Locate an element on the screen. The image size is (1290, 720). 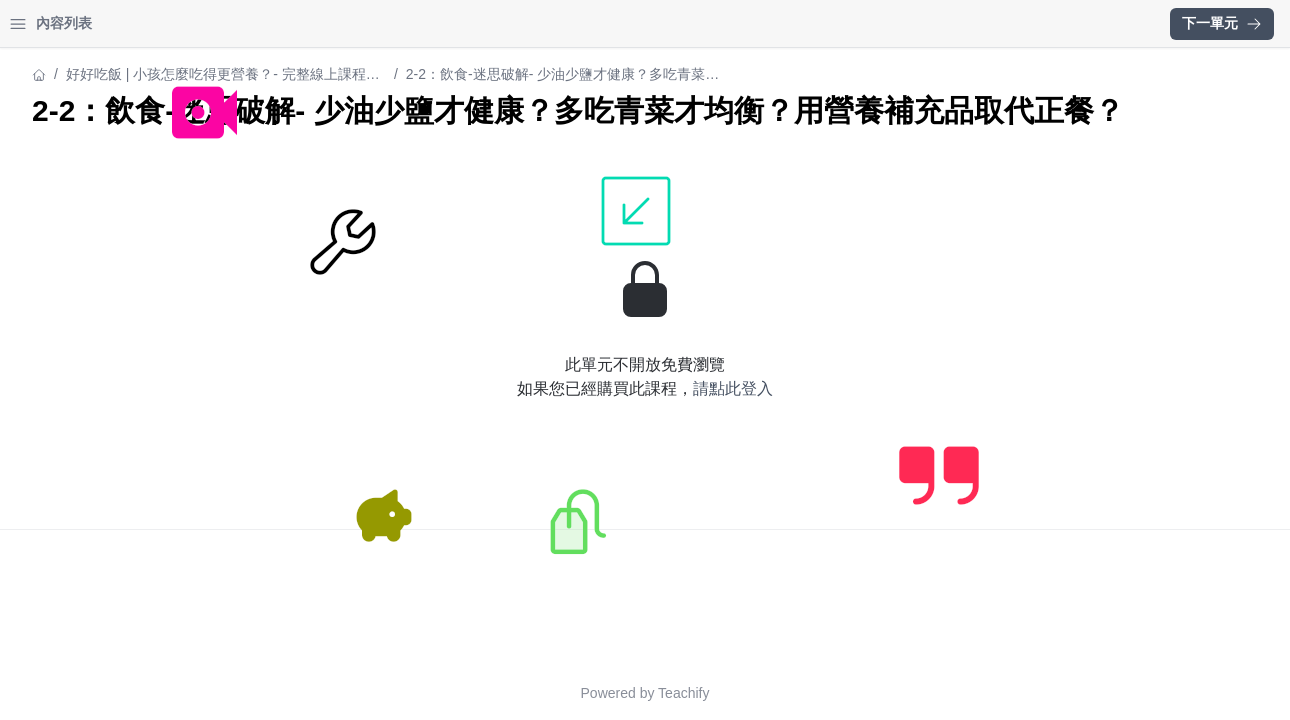
navigate to the bottom-left corner is located at coordinates (636, 211).